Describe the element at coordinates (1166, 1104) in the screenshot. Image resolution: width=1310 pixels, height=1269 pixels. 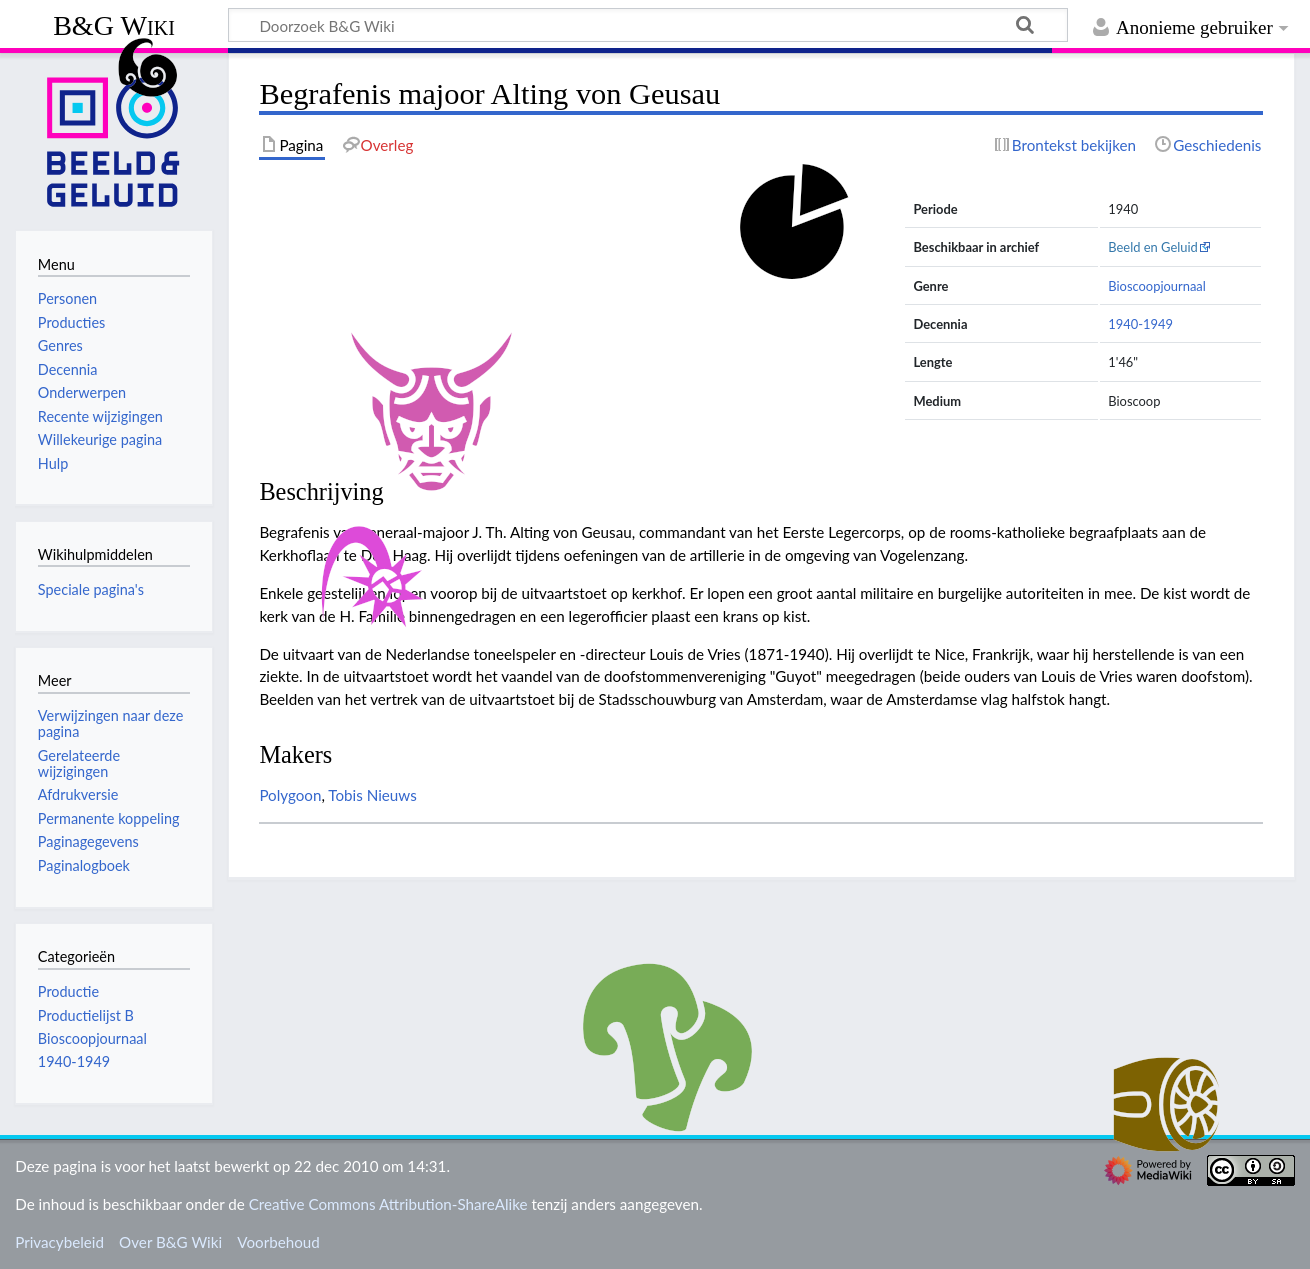
I see `access turbine or engine controls` at that location.